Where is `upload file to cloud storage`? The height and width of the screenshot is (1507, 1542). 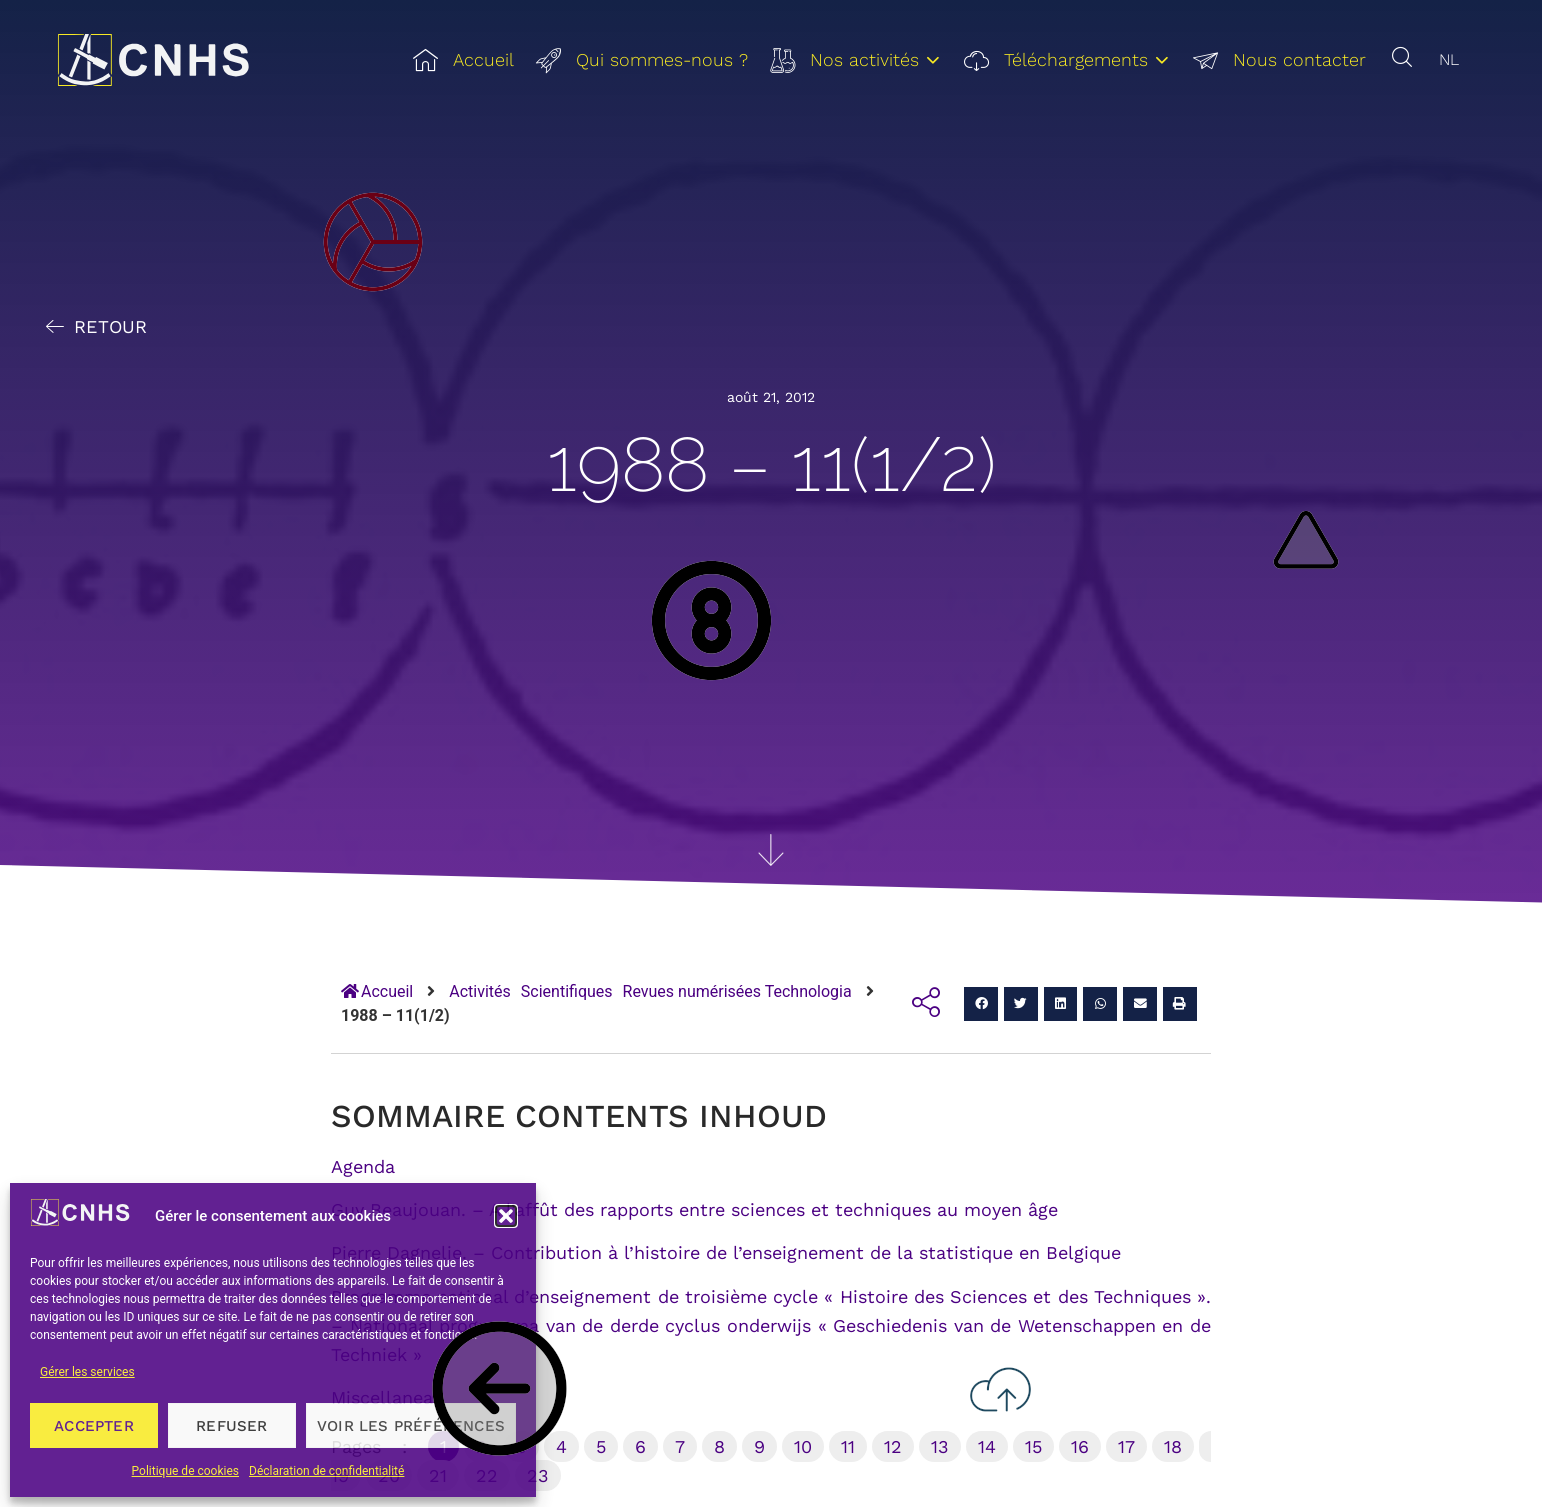
upload file to cloud storage is located at coordinates (1000, 1389).